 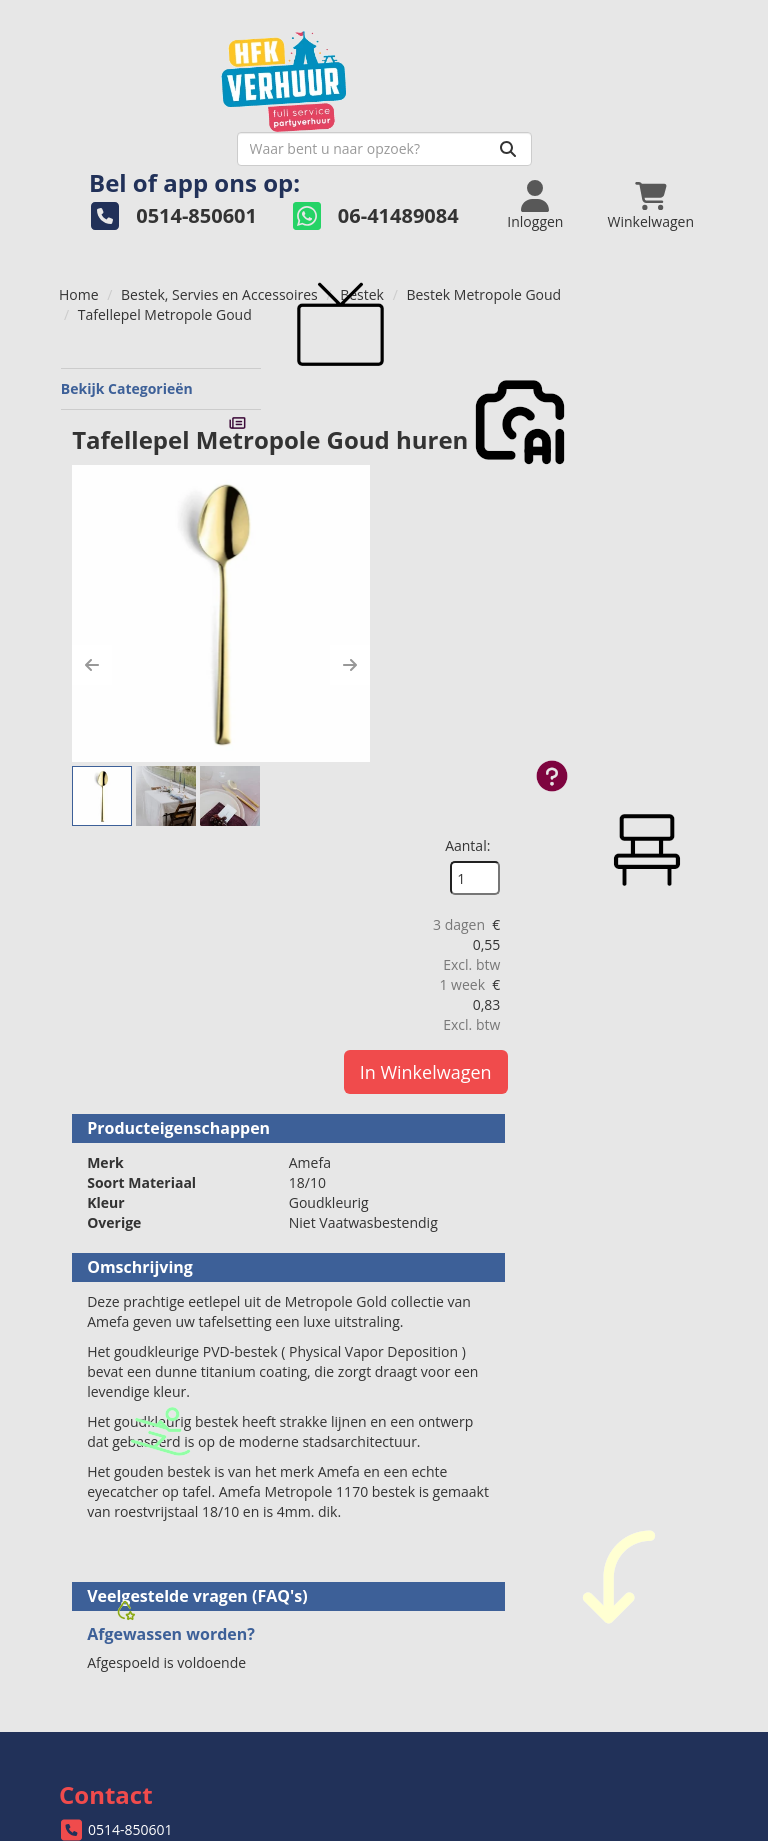 What do you see at coordinates (238, 423) in the screenshot?
I see `view news articles` at bounding box center [238, 423].